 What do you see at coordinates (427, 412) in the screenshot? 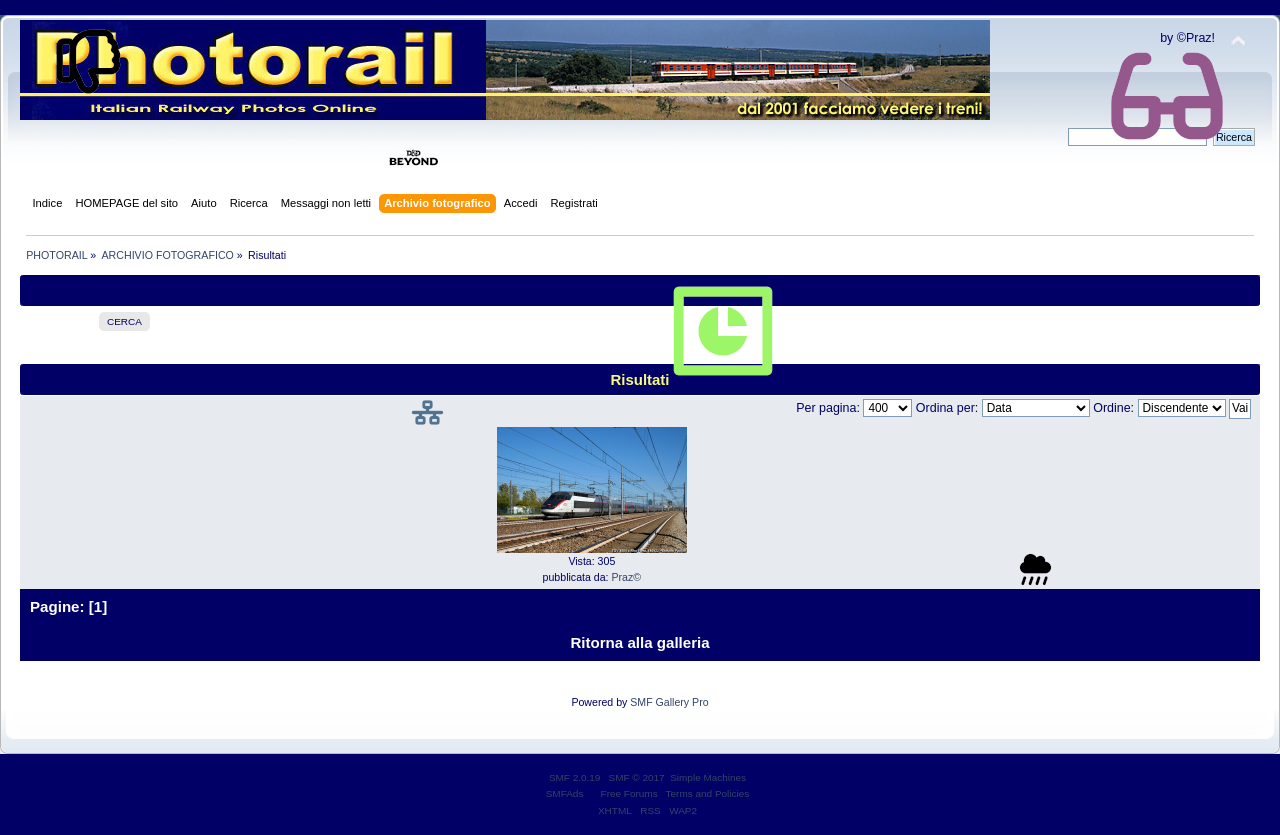
I see `view network connections` at bounding box center [427, 412].